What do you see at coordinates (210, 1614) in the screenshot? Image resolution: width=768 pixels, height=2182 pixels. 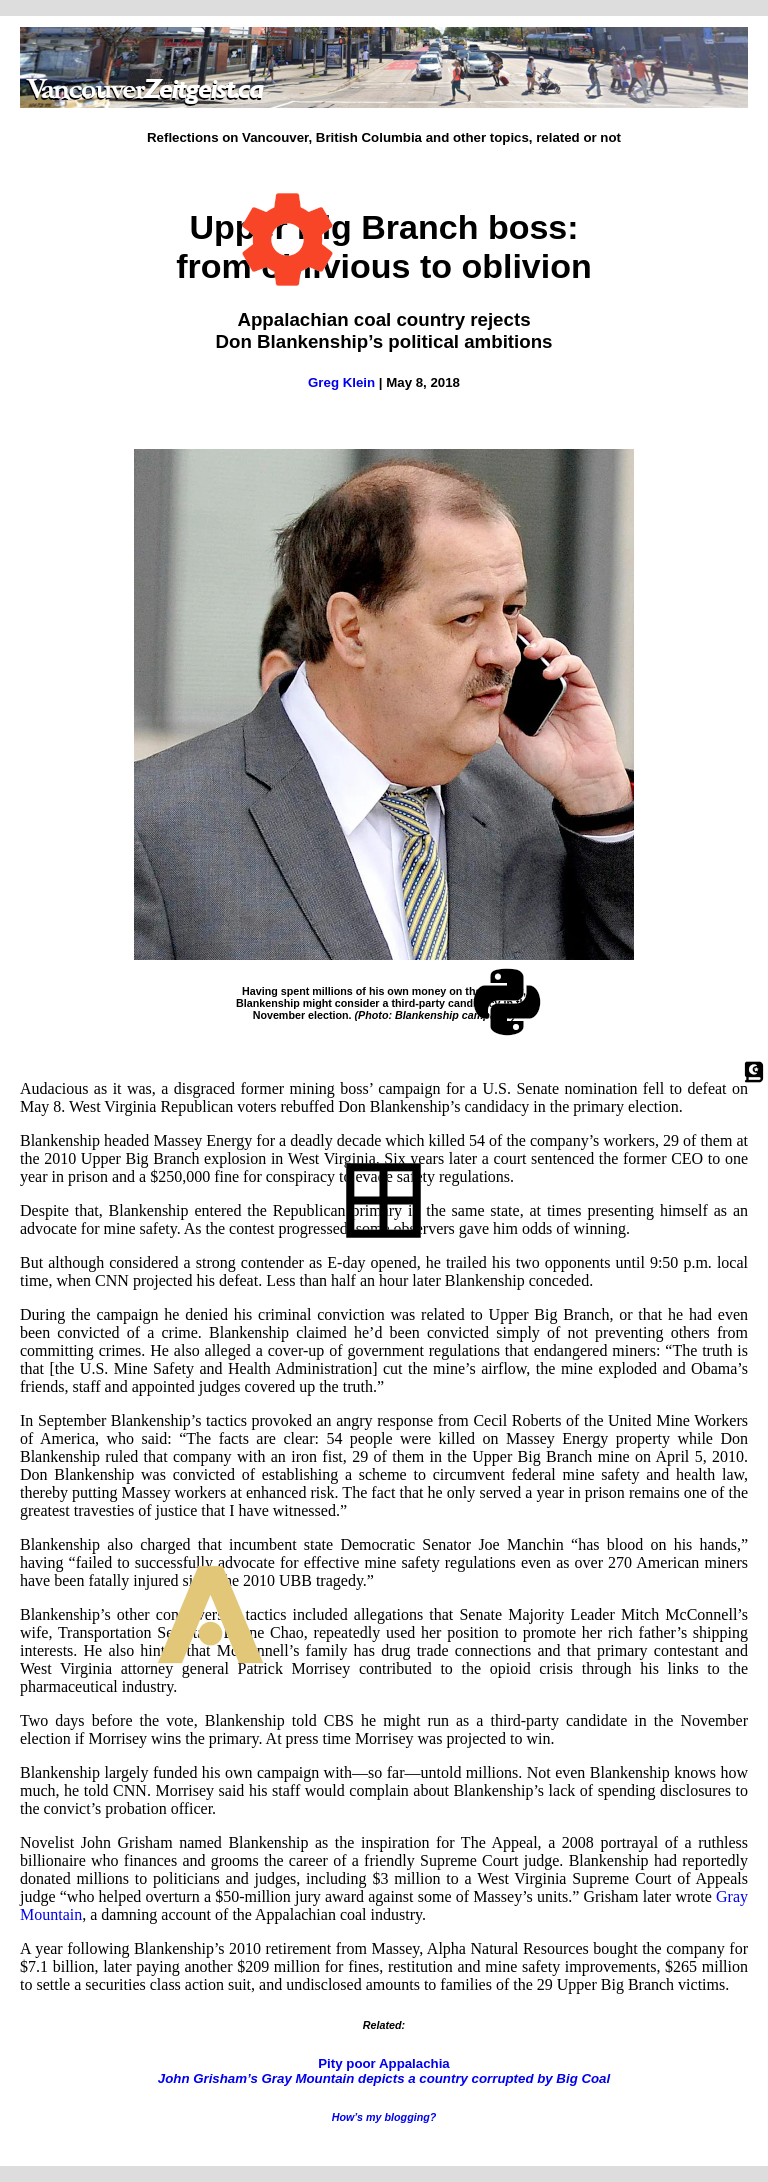 I see `ionic appflow logo` at bounding box center [210, 1614].